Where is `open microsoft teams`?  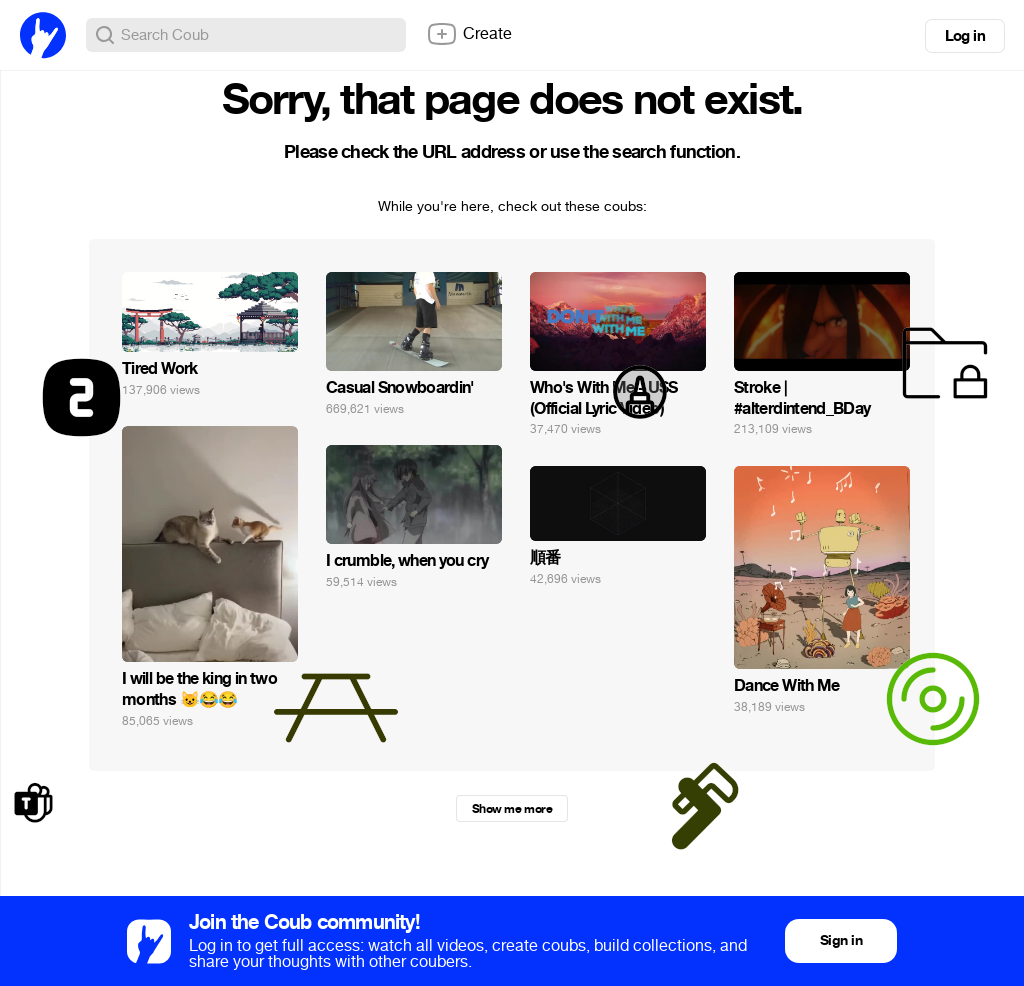 open microsoft teams is located at coordinates (33, 803).